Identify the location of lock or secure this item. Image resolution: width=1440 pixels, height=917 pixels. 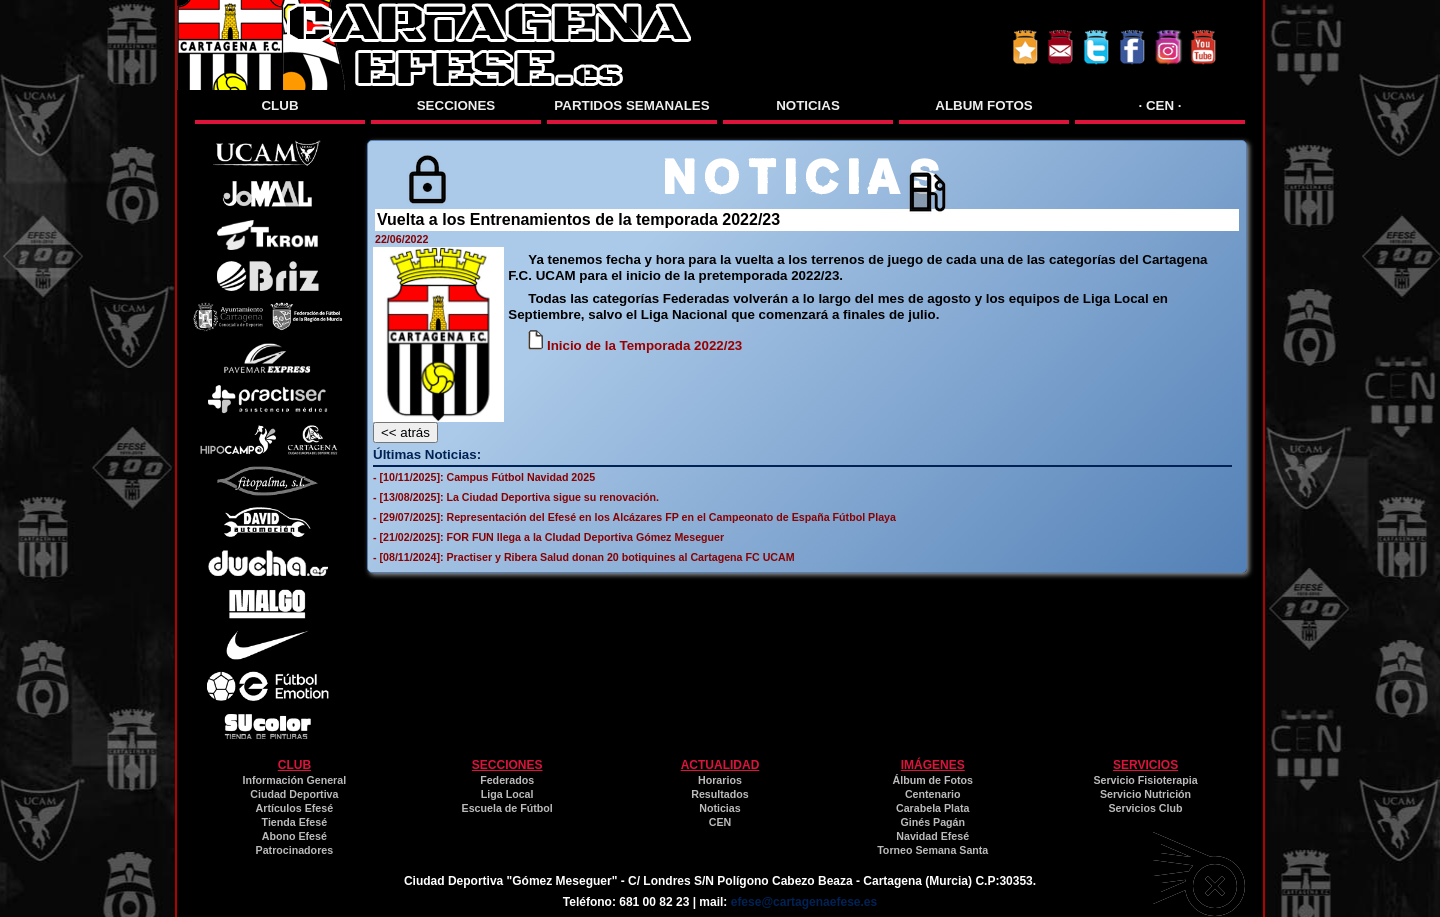
(427, 180).